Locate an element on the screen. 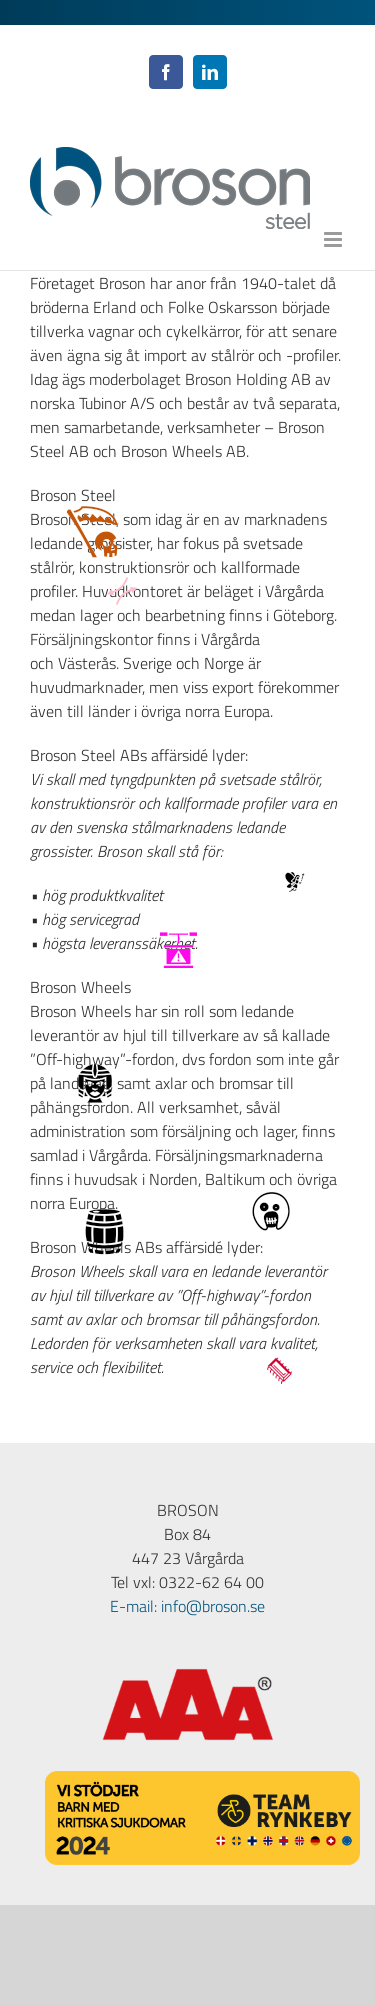  indicates avoidance or evasion action in gameplay is located at coordinates (122, 591).